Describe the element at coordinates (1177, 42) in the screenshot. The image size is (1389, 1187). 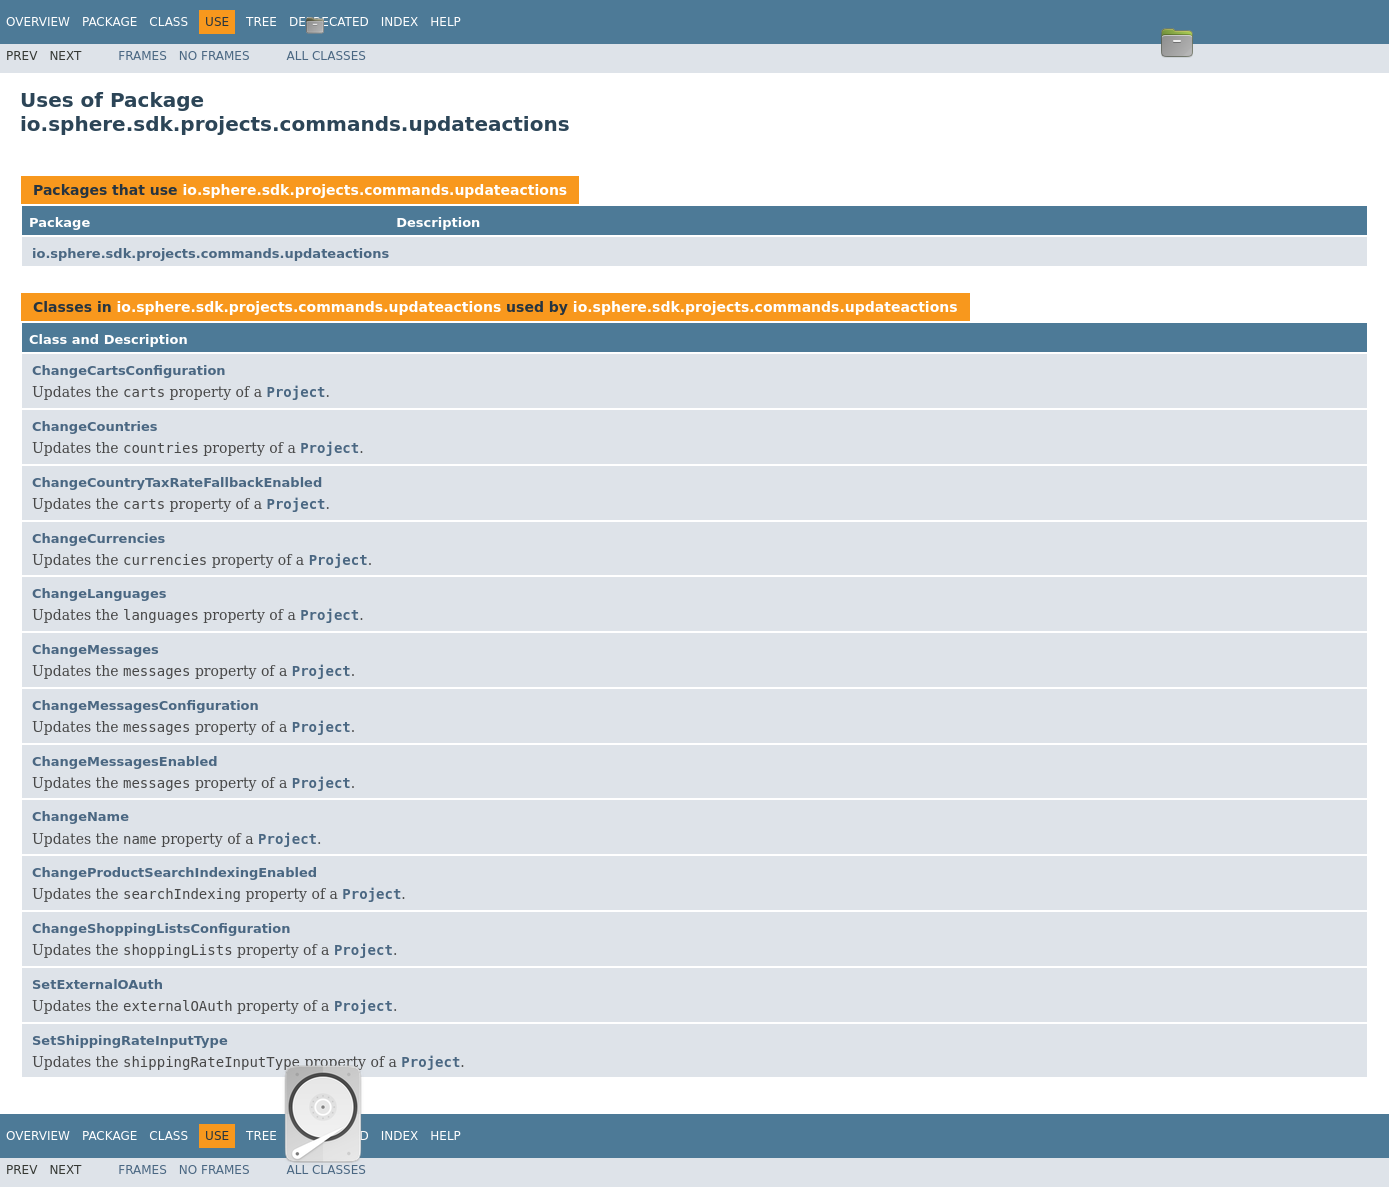
I see `open the file manager application` at that location.